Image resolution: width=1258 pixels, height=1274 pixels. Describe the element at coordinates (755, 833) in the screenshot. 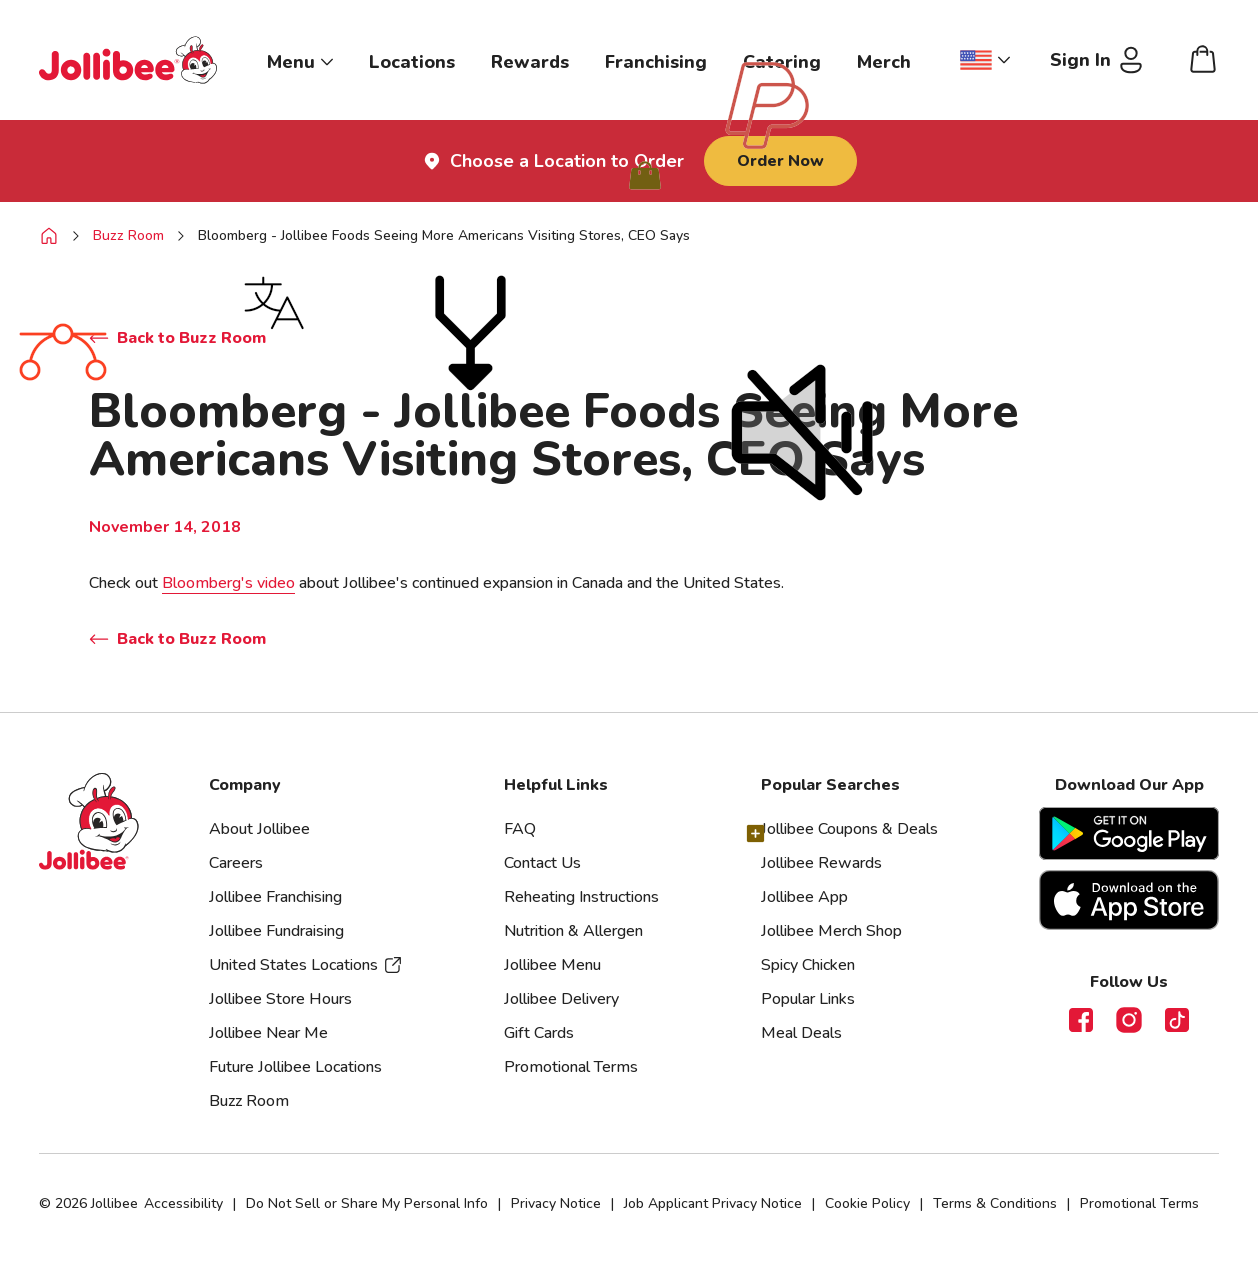

I see `add a new item` at that location.